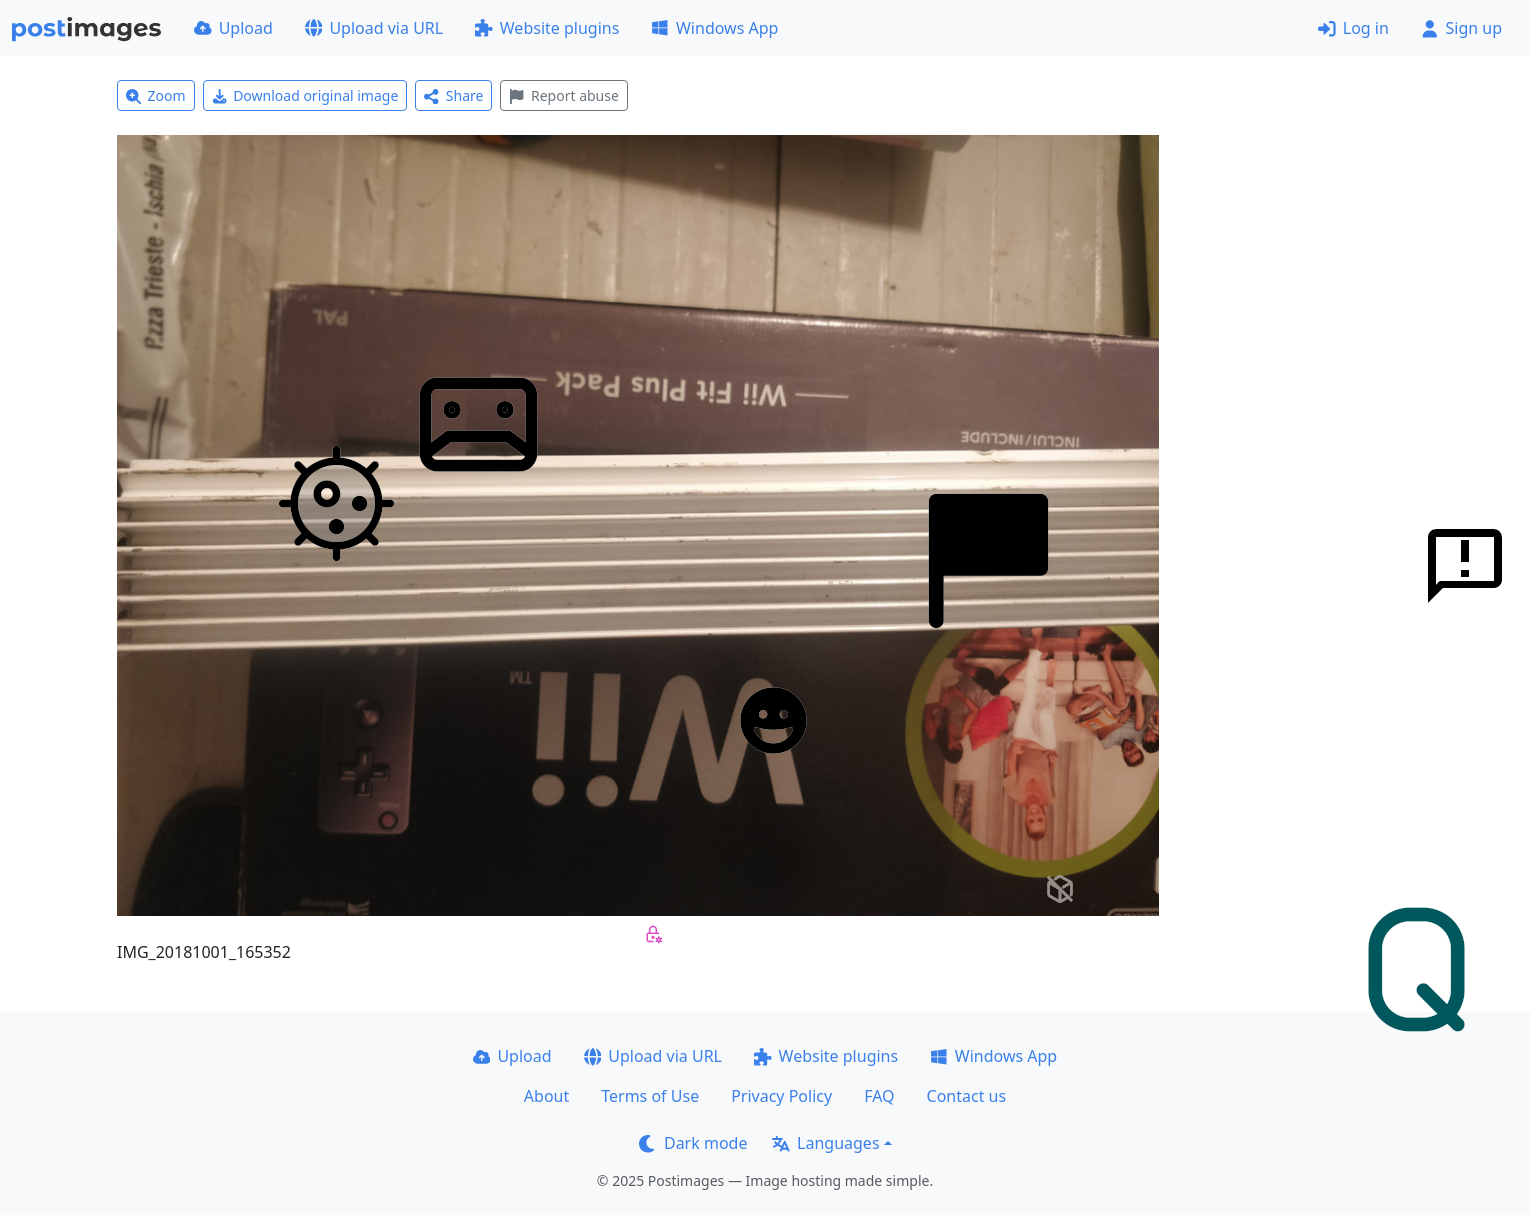 Image resolution: width=1530 pixels, height=1215 pixels. What do you see at coordinates (336, 503) in the screenshot?
I see `indicates a virus or malware threat detected` at bounding box center [336, 503].